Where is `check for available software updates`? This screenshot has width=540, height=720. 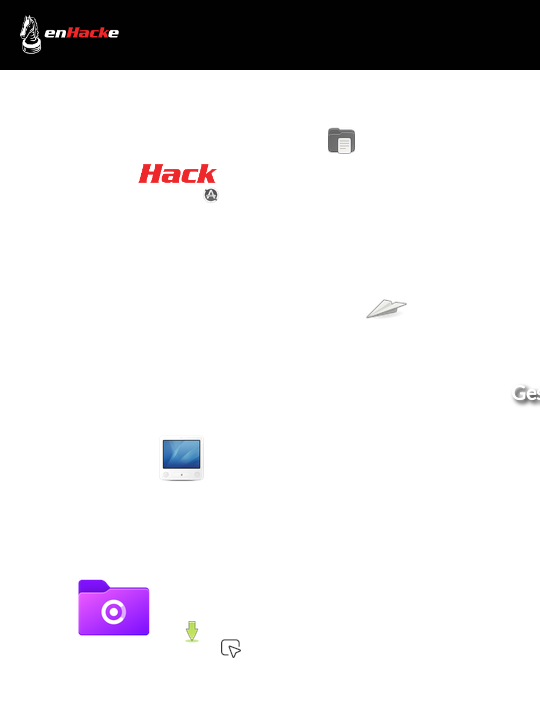 check for available software updates is located at coordinates (211, 195).